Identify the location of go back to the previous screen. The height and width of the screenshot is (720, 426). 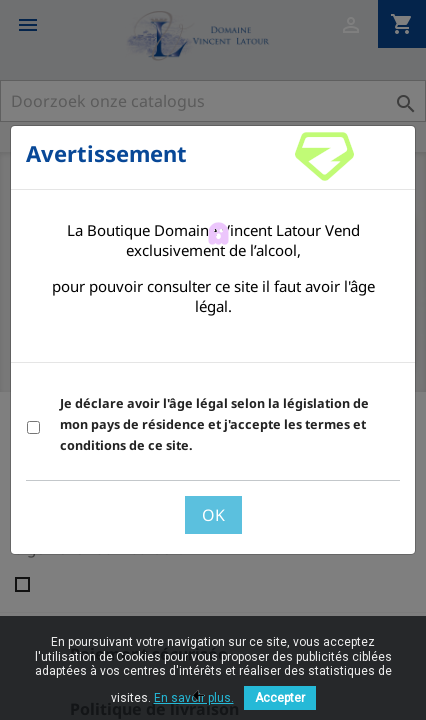
(198, 695).